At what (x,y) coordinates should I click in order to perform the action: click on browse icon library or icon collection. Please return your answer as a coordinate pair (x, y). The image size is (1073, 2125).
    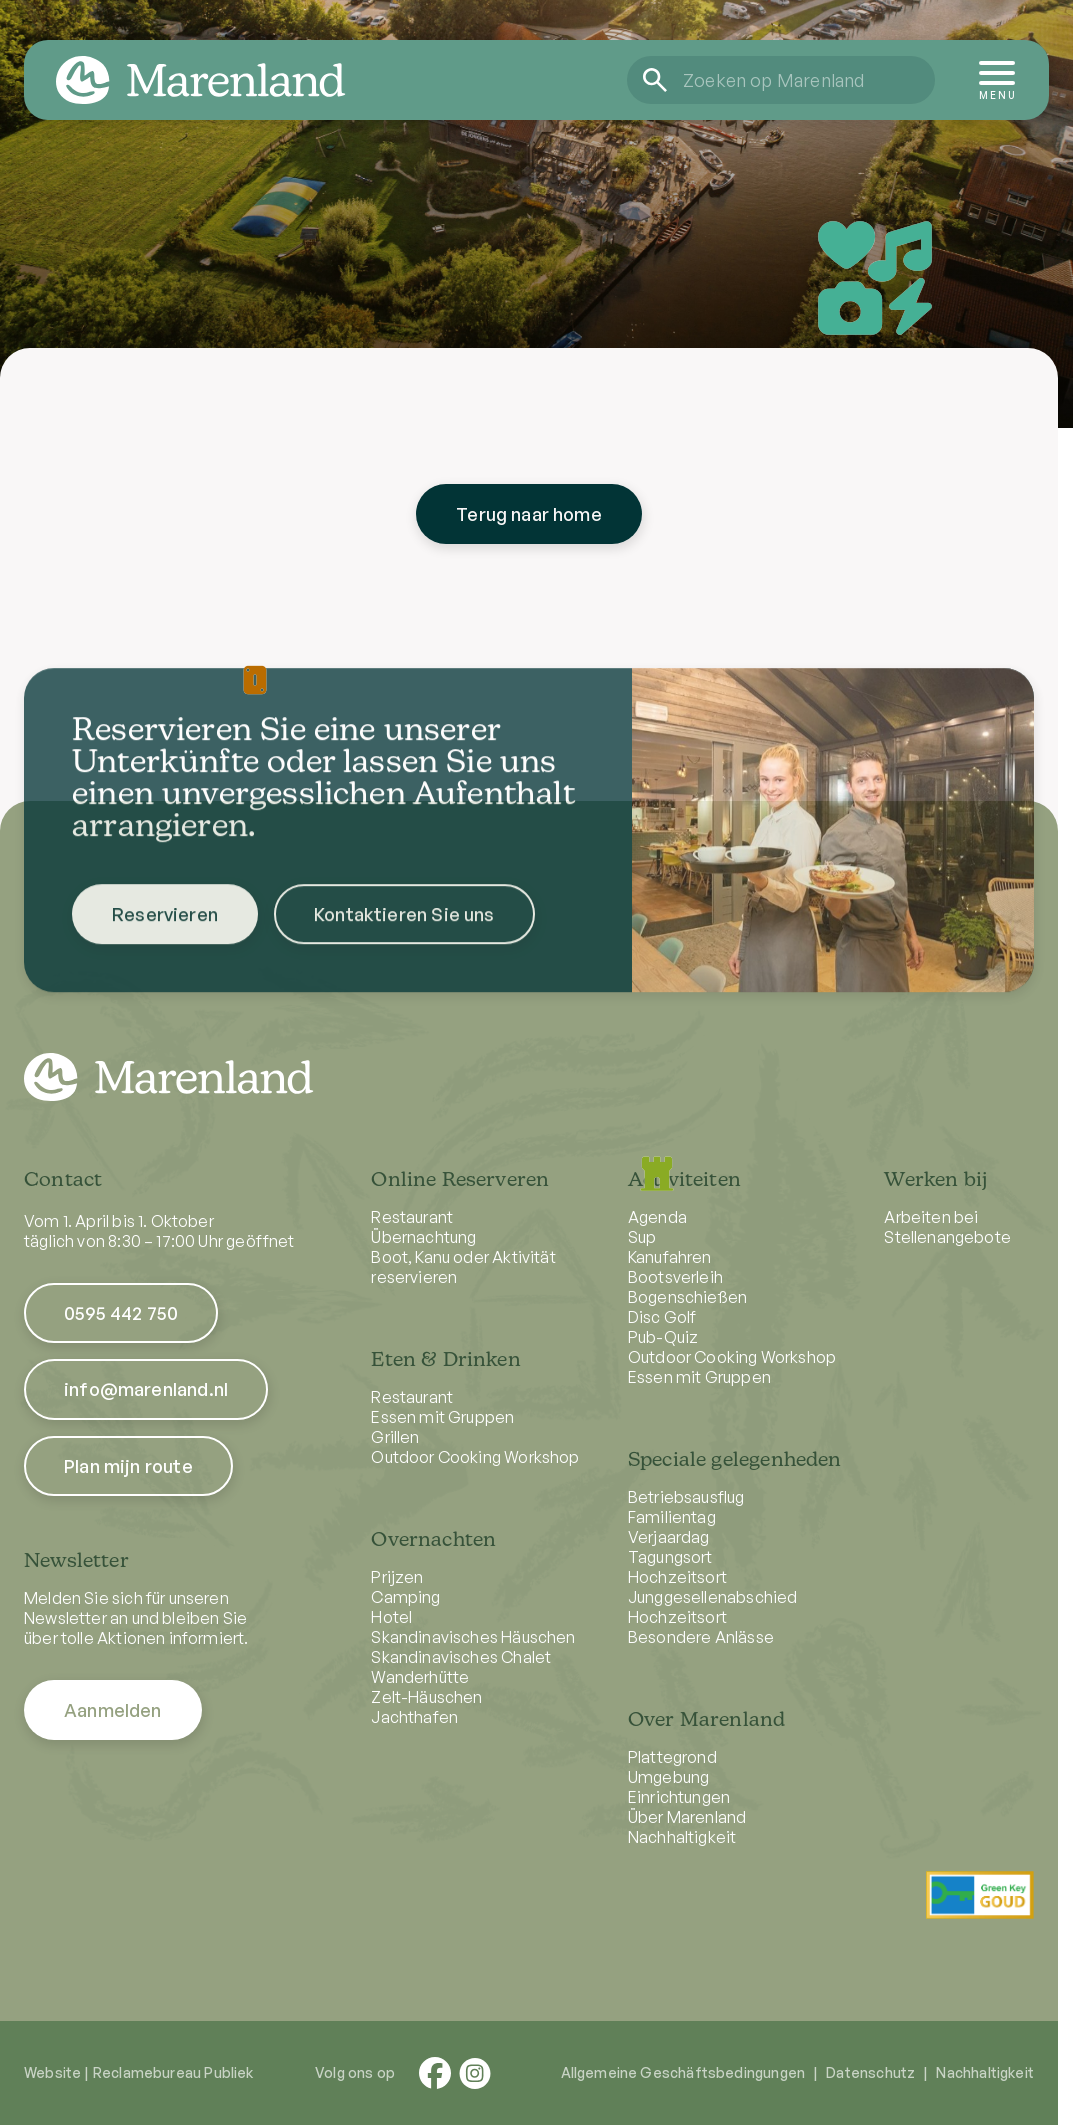
    Looking at the image, I should click on (875, 278).